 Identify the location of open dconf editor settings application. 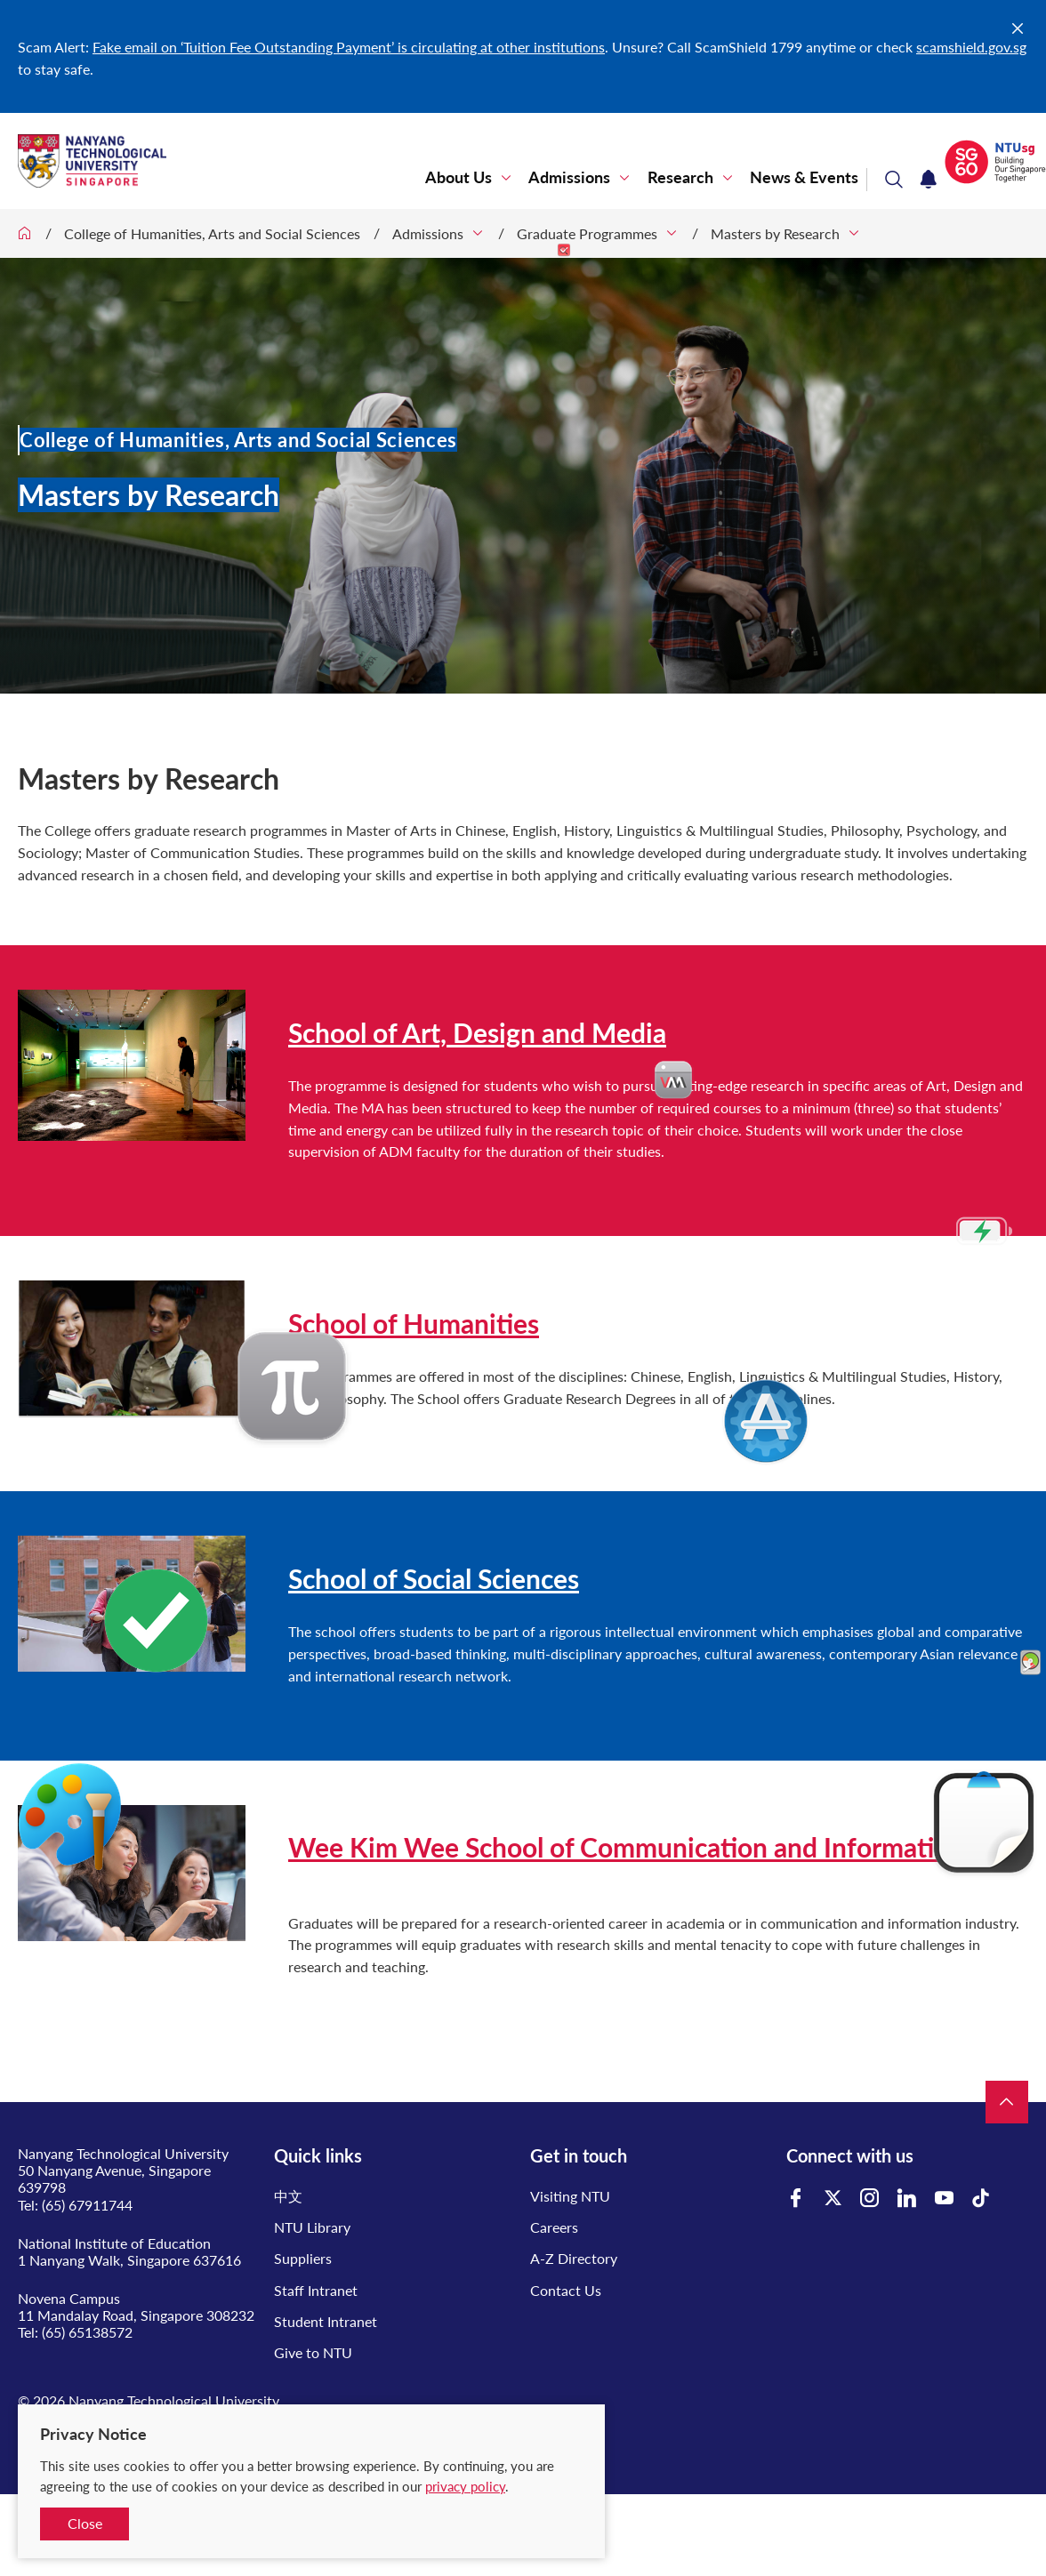
(564, 250).